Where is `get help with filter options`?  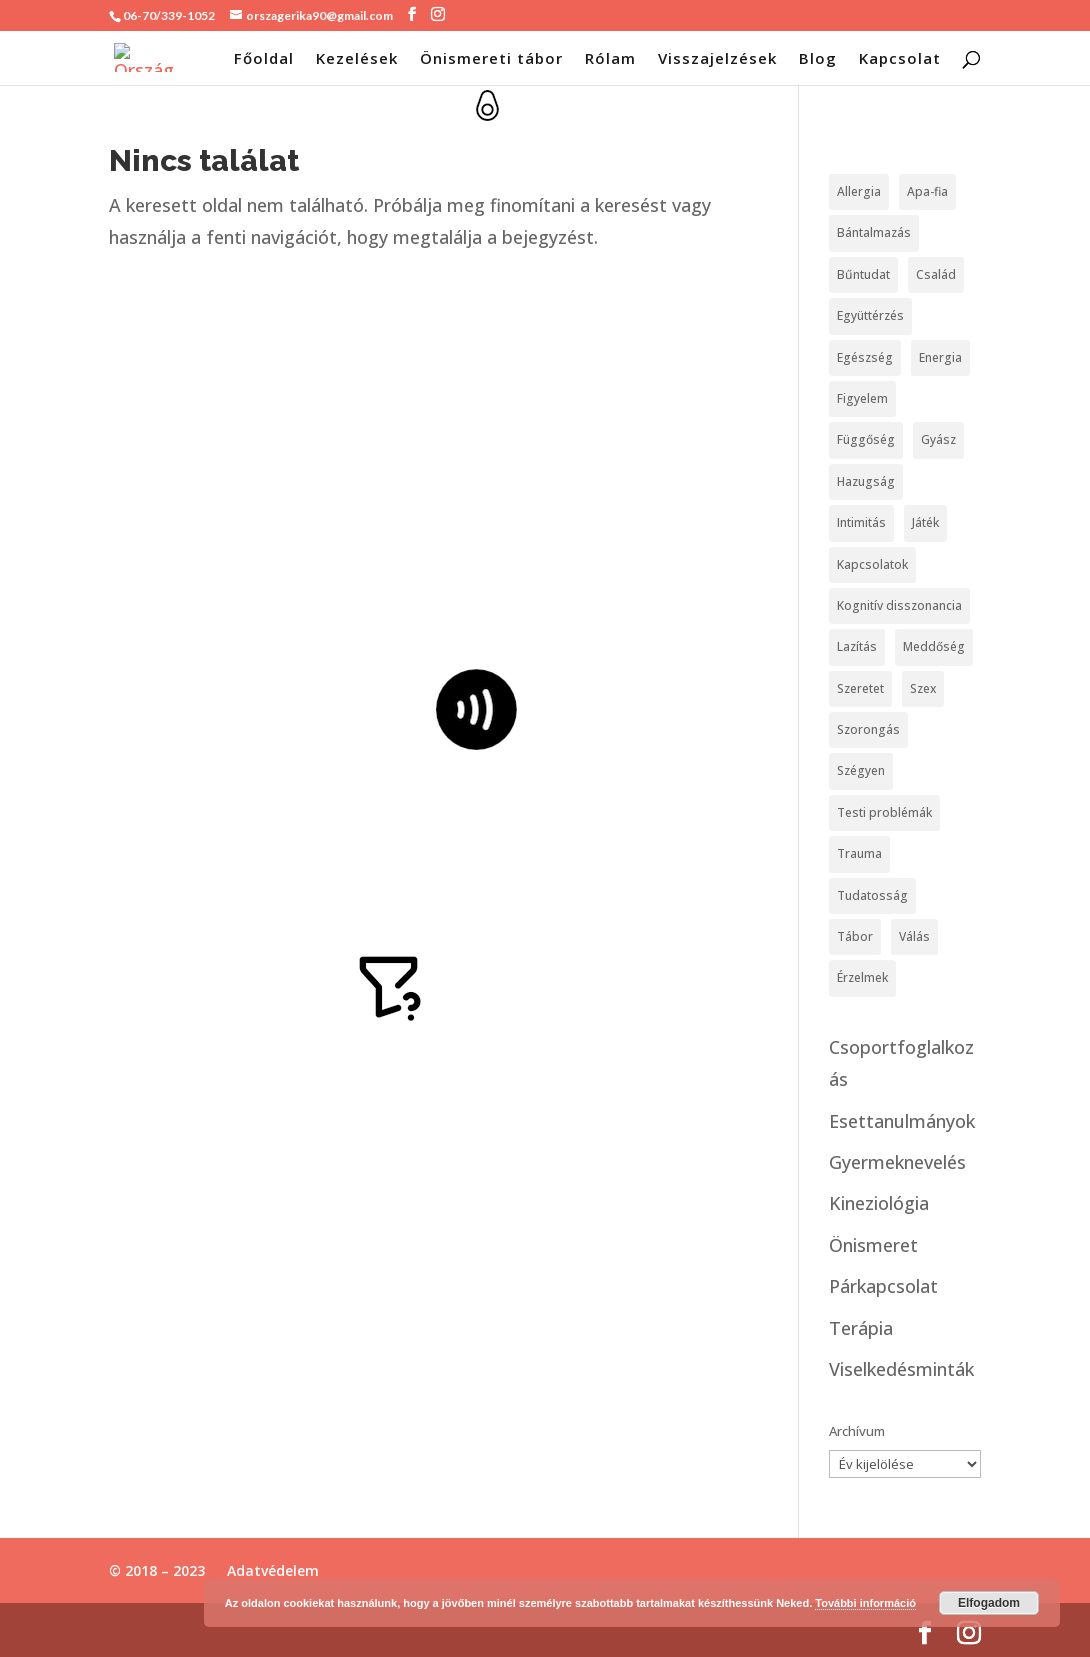 get help with filter options is located at coordinates (388, 985).